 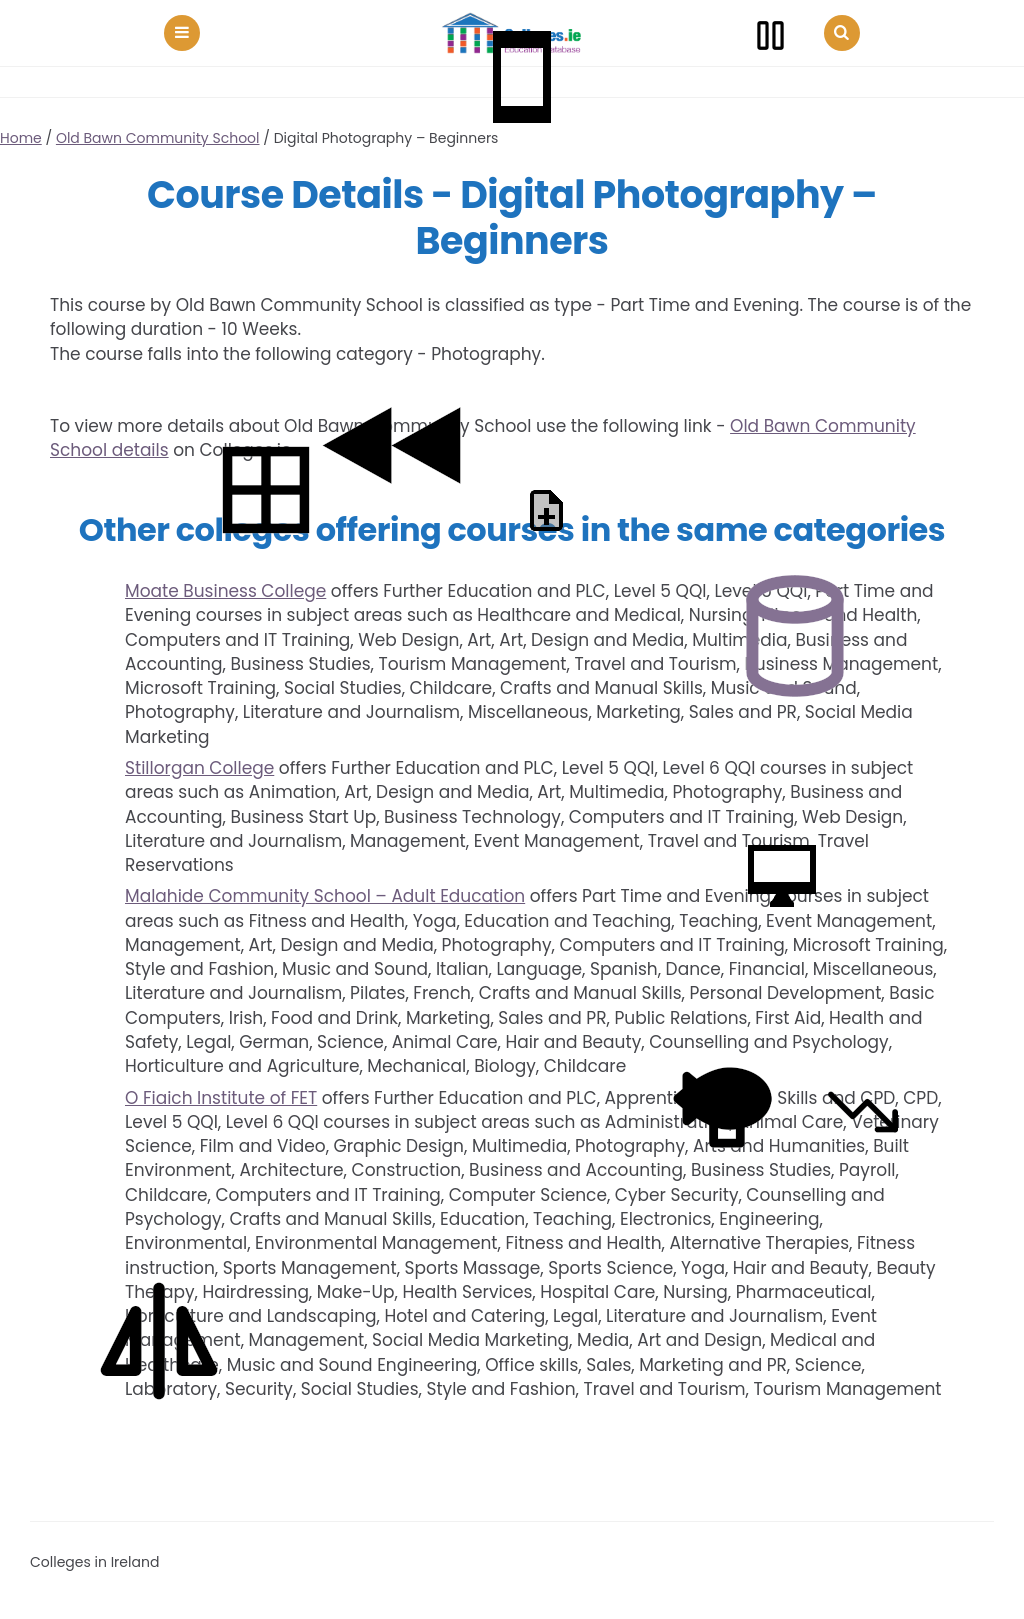 What do you see at coordinates (782, 876) in the screenshot?
I see `view on desktop display` at bounding box center [782, 876].